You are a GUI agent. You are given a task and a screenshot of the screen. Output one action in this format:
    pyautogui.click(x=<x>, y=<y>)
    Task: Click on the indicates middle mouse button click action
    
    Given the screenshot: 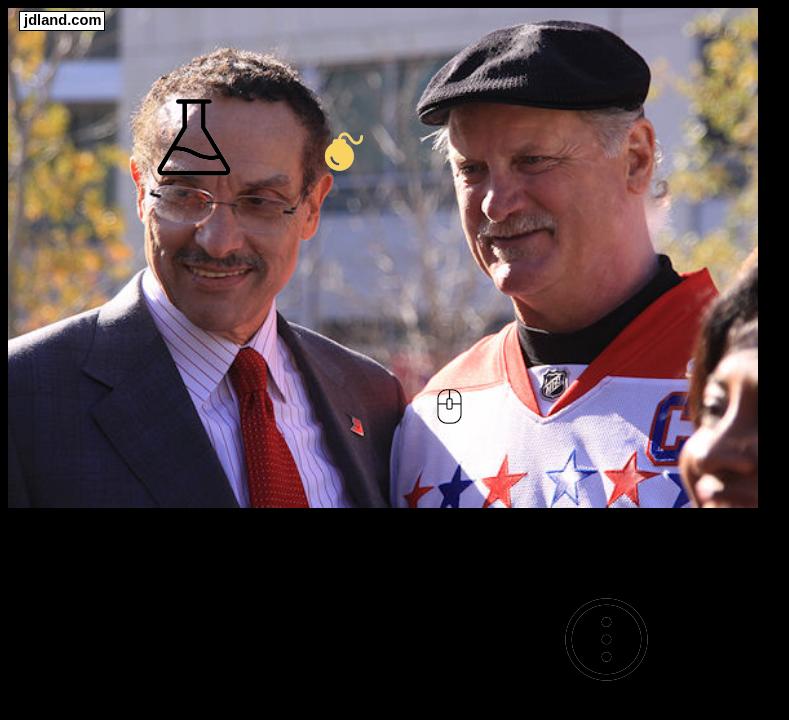 What is the action you would take?
    pyautogui.click(x=449, y=406)
    